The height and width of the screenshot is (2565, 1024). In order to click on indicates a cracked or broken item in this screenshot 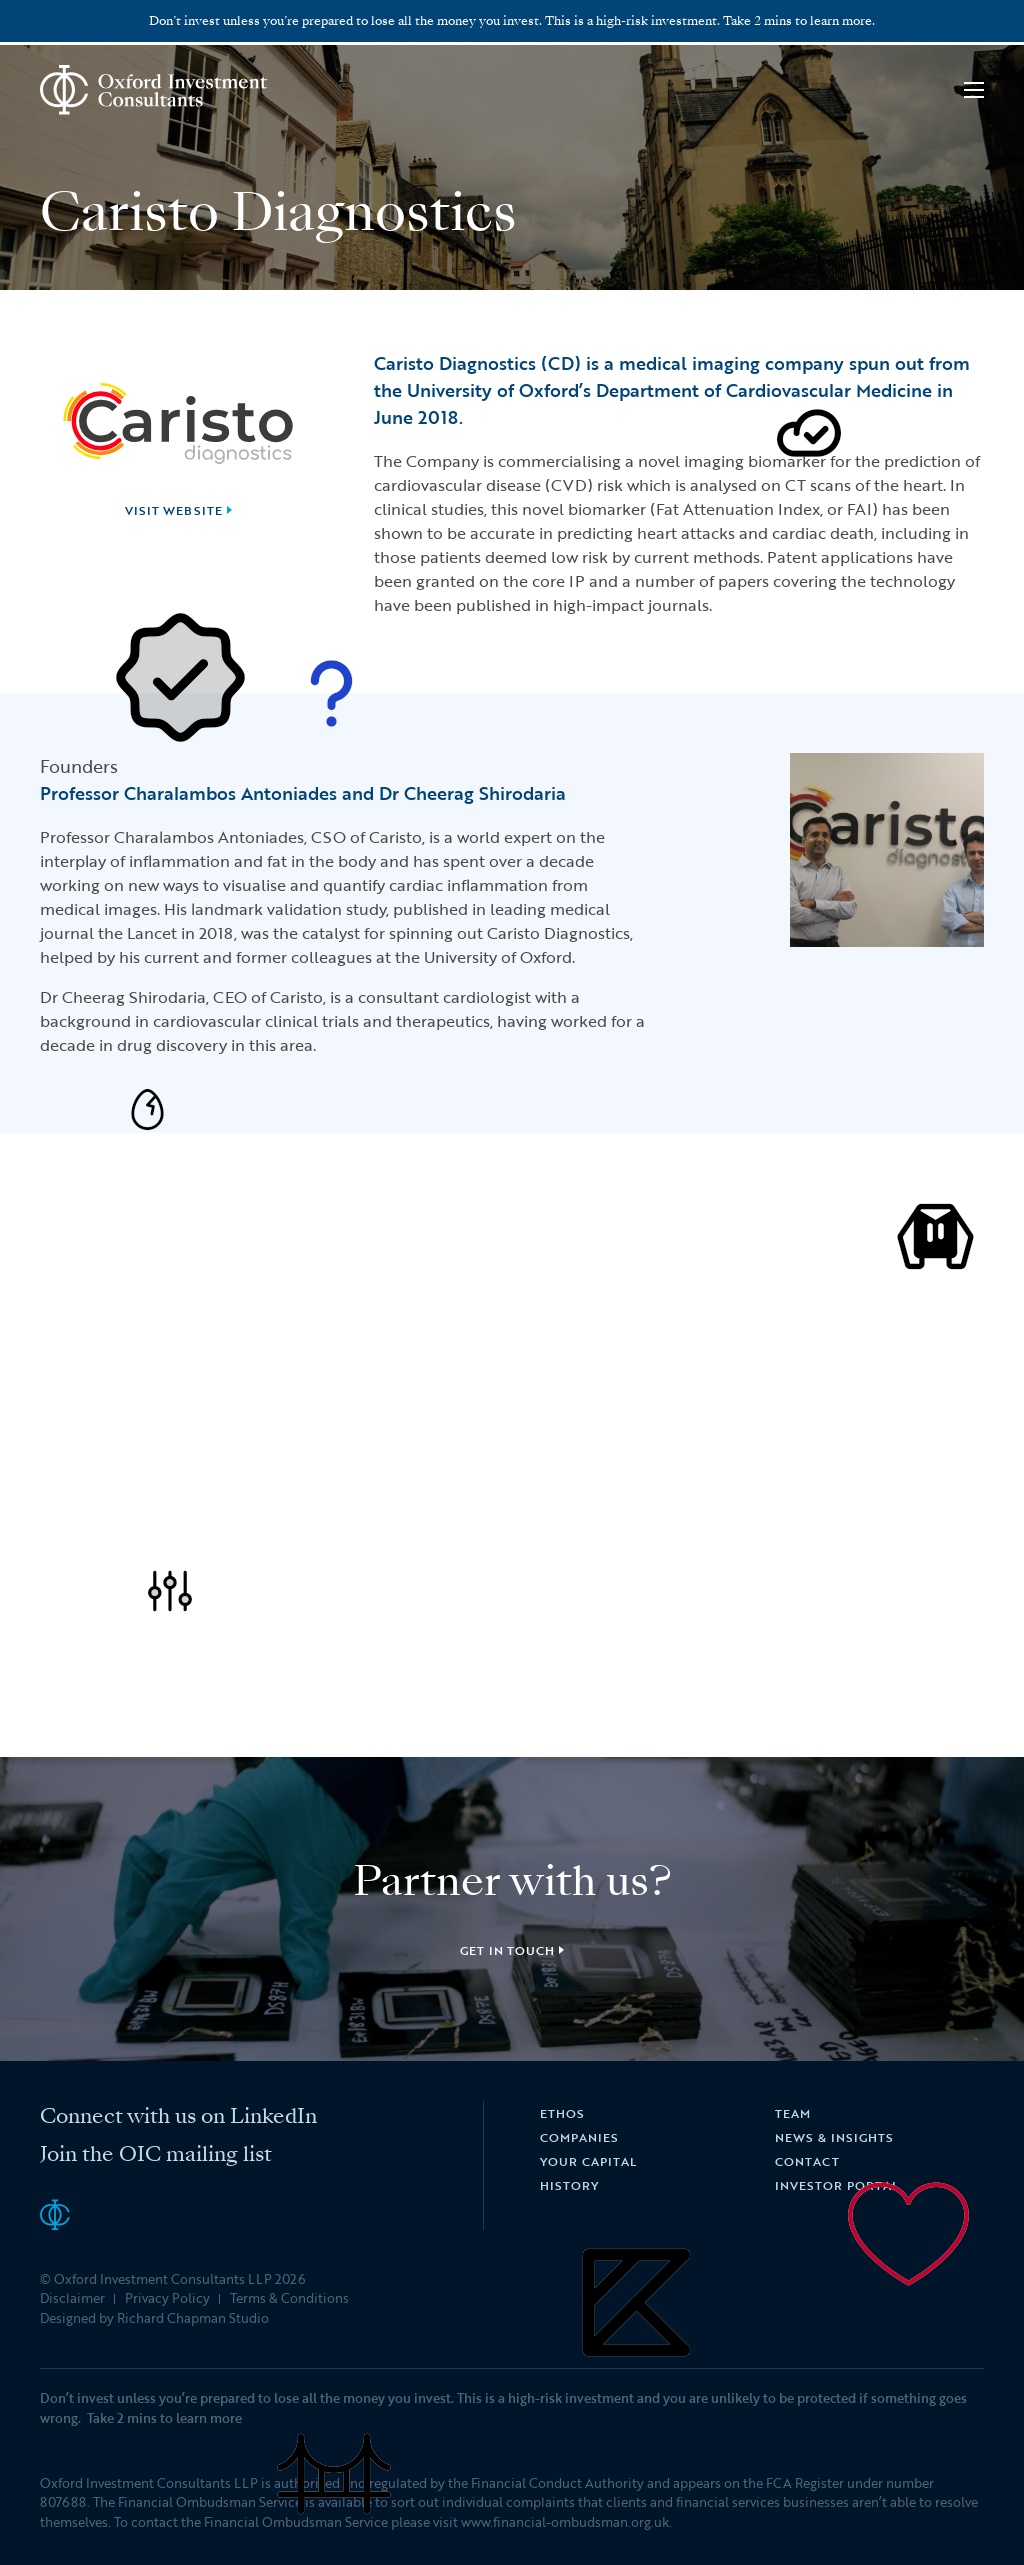, I will do `click(147, 1109)`.